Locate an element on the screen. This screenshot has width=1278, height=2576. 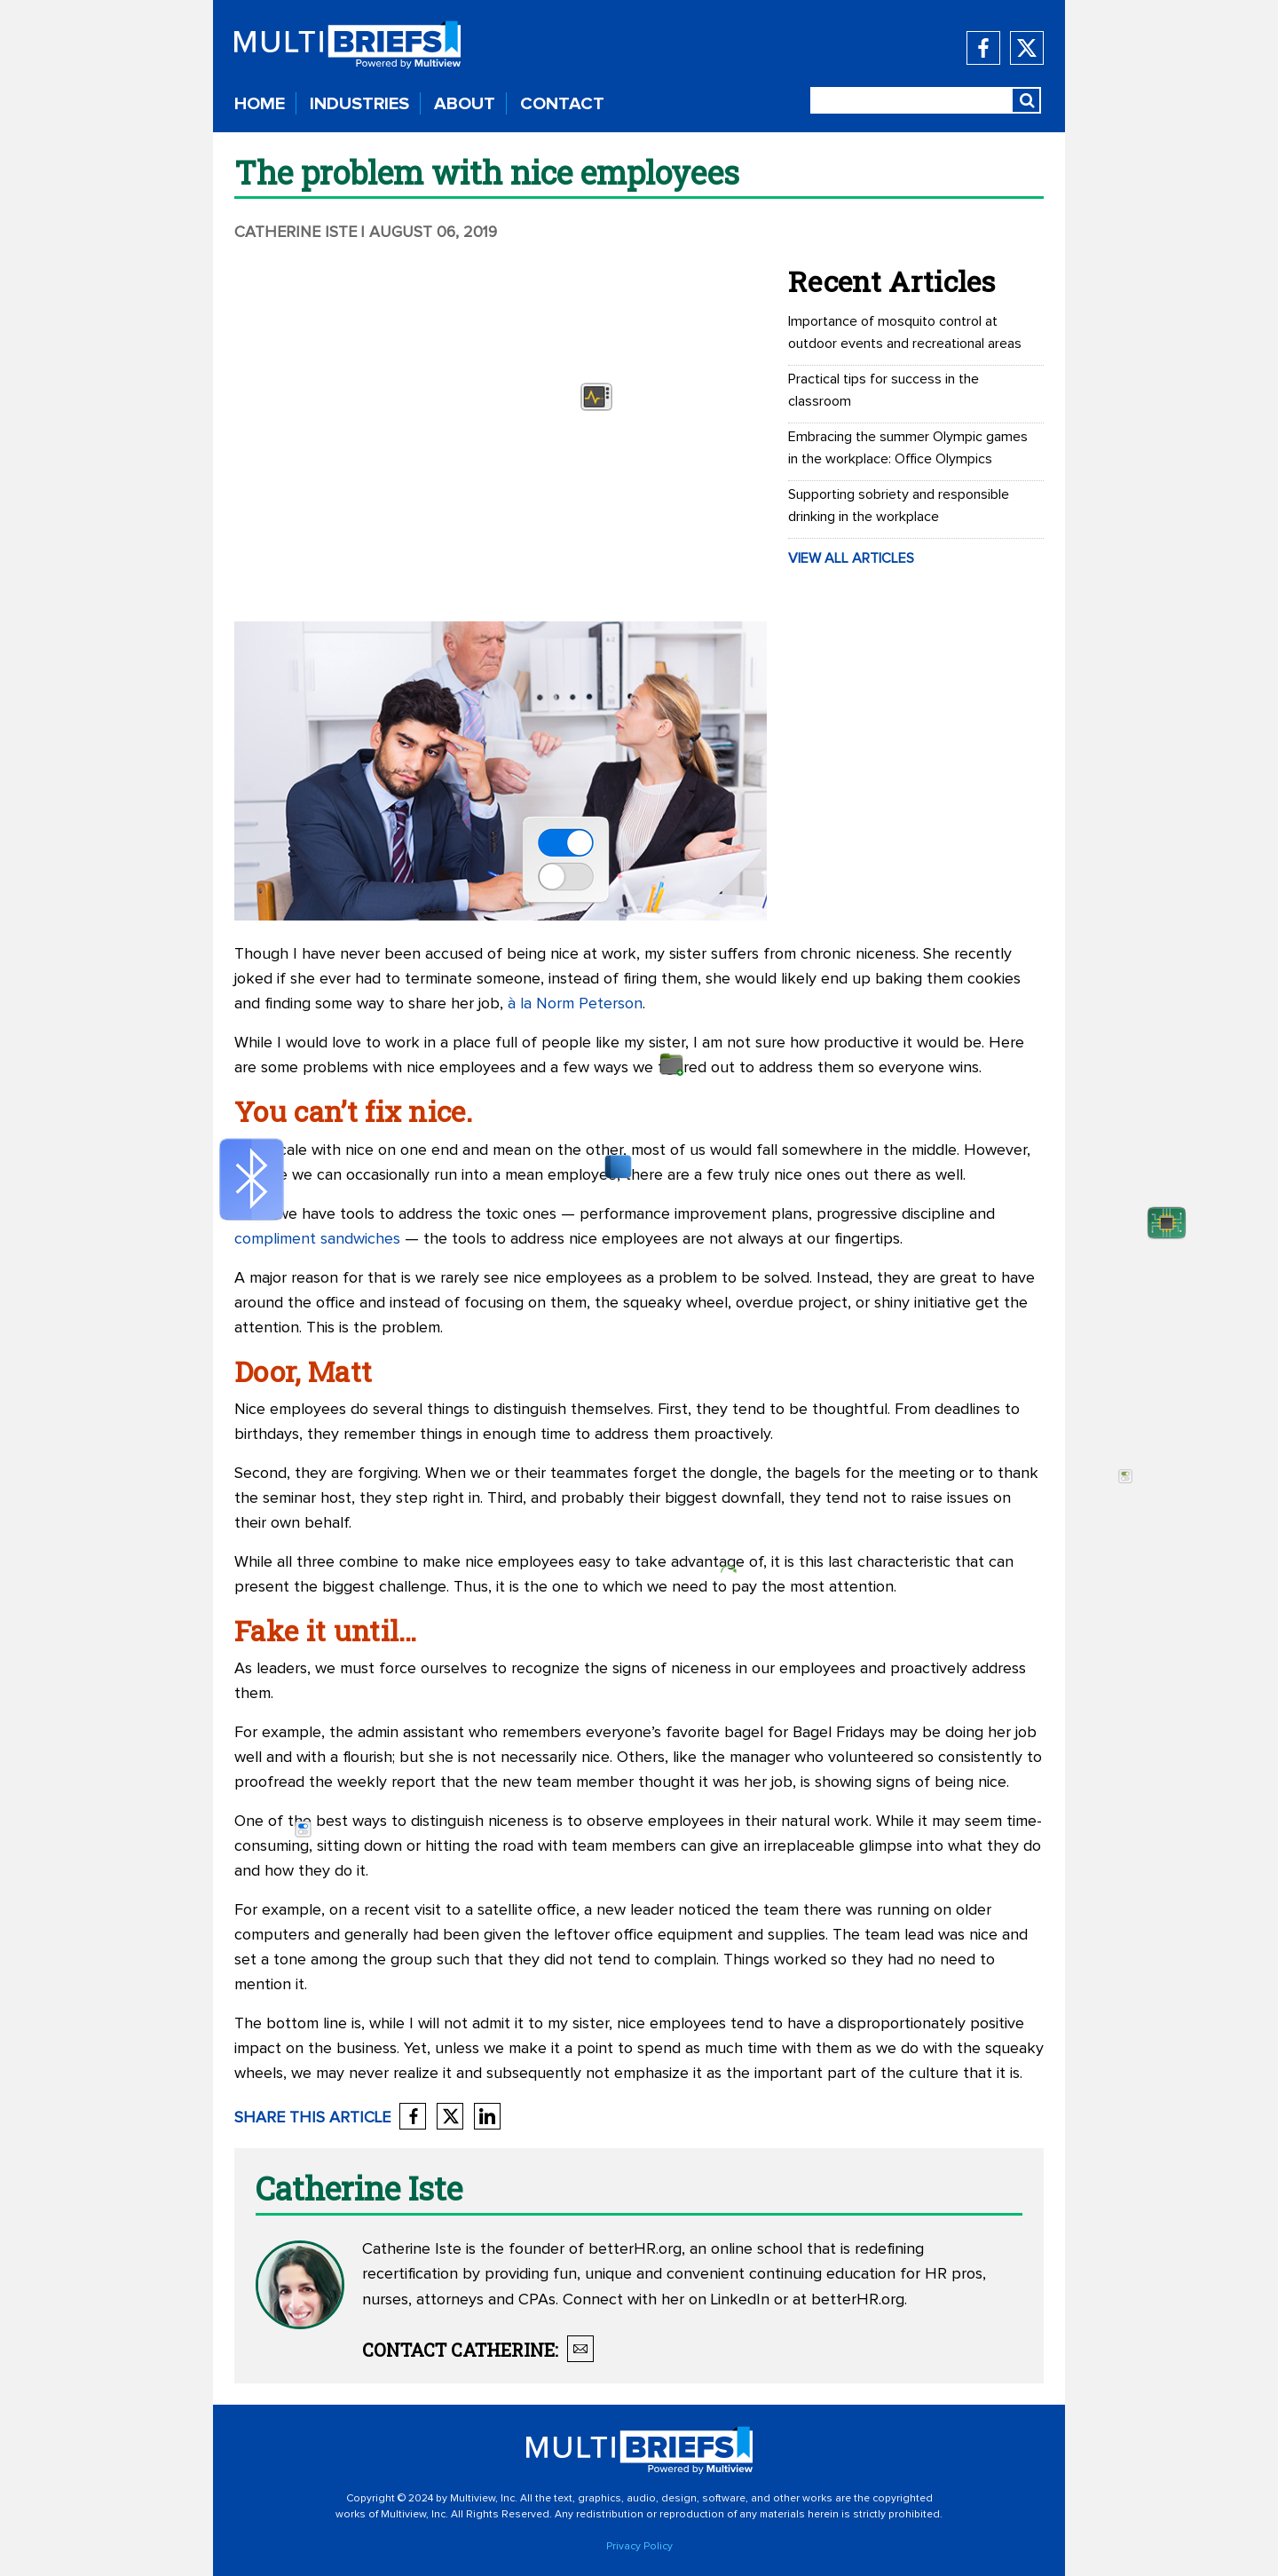
access bluetooth settings is located at coordinates (251, 1179).